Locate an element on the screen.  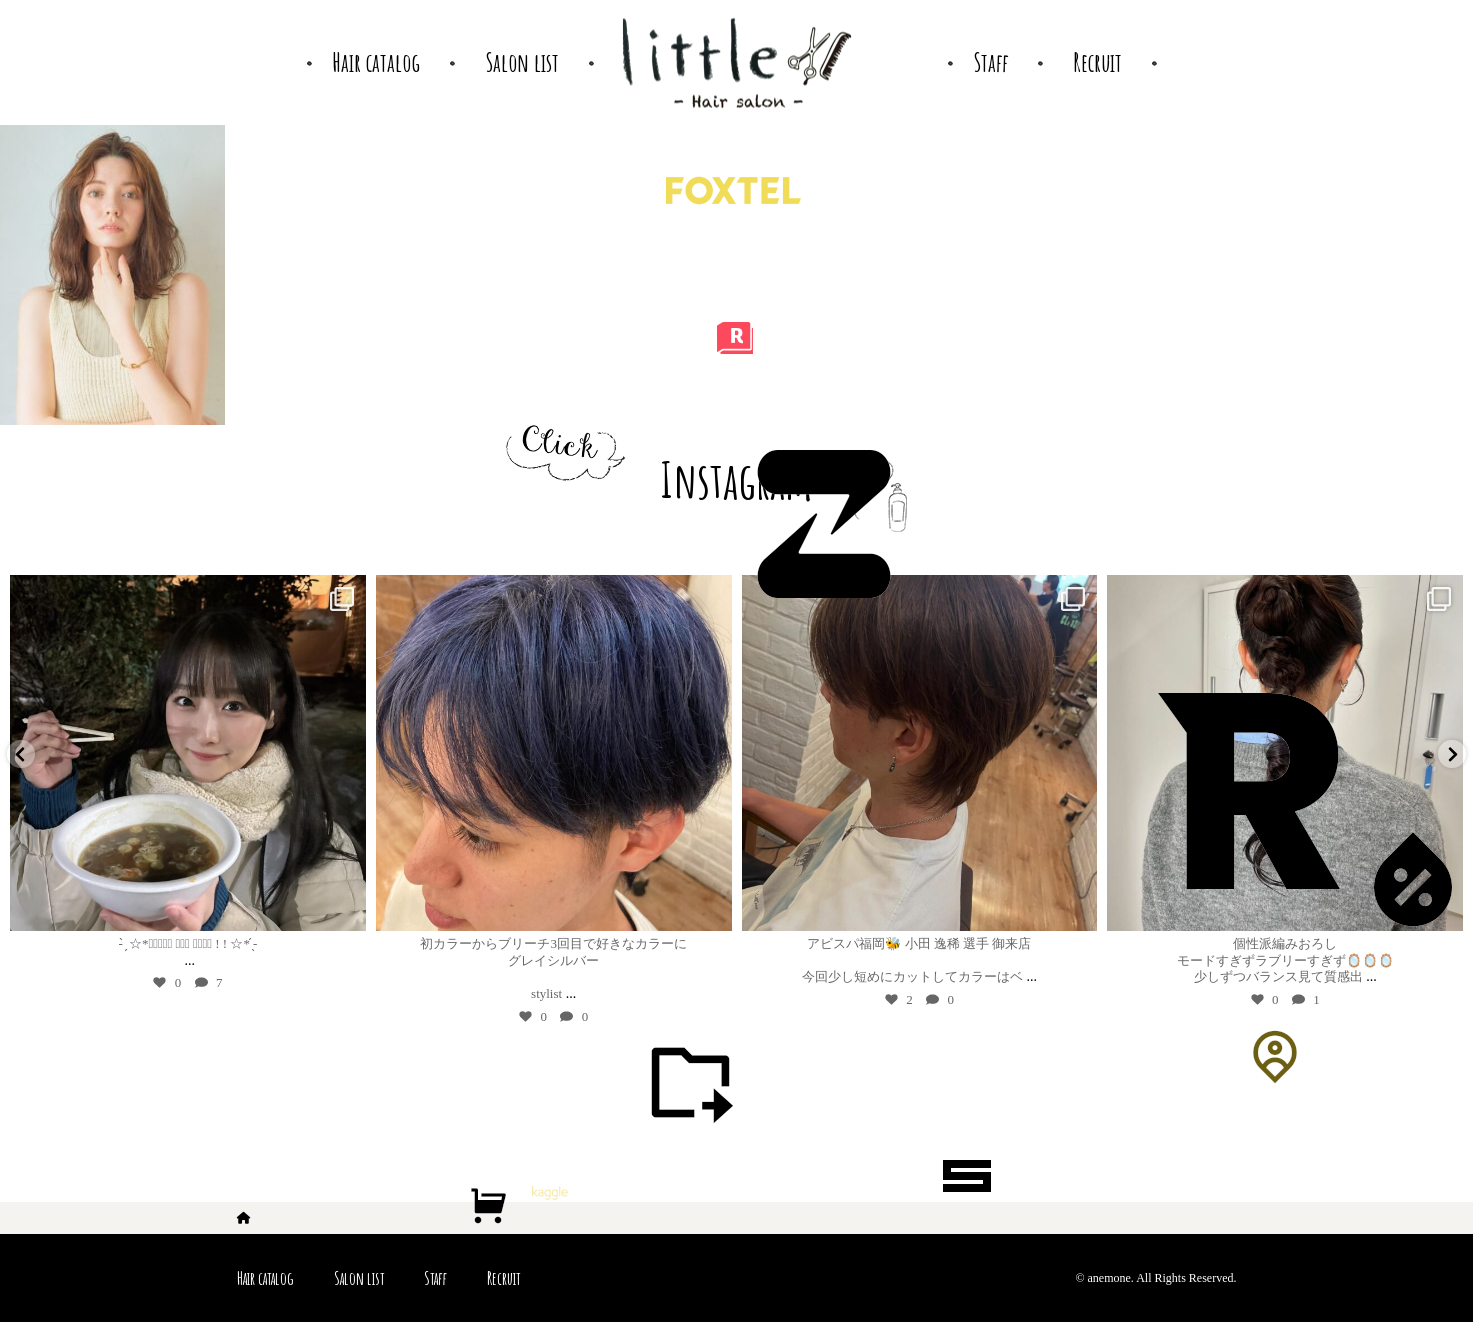
open Revolt chat application is located at coordinates (1249, 791).